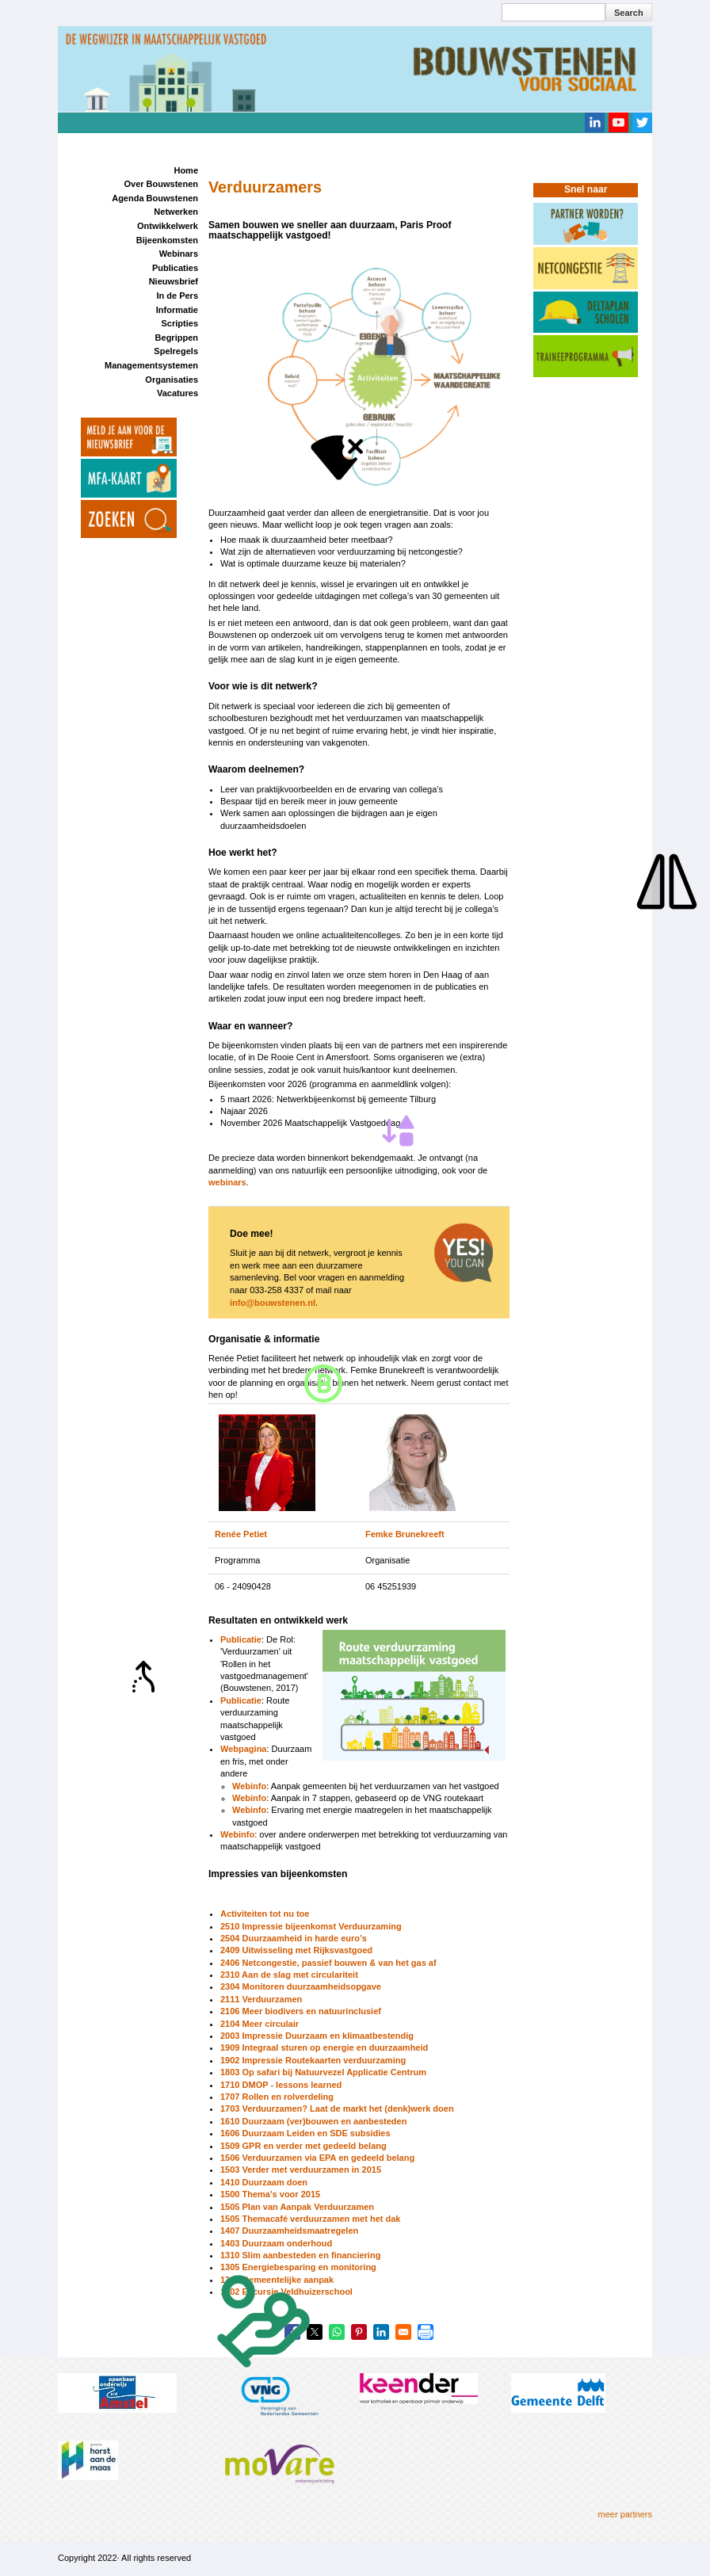 The width and height of the screenshot is (710, 2576). I want to click on make a payment or donation, so click(263, 2321).